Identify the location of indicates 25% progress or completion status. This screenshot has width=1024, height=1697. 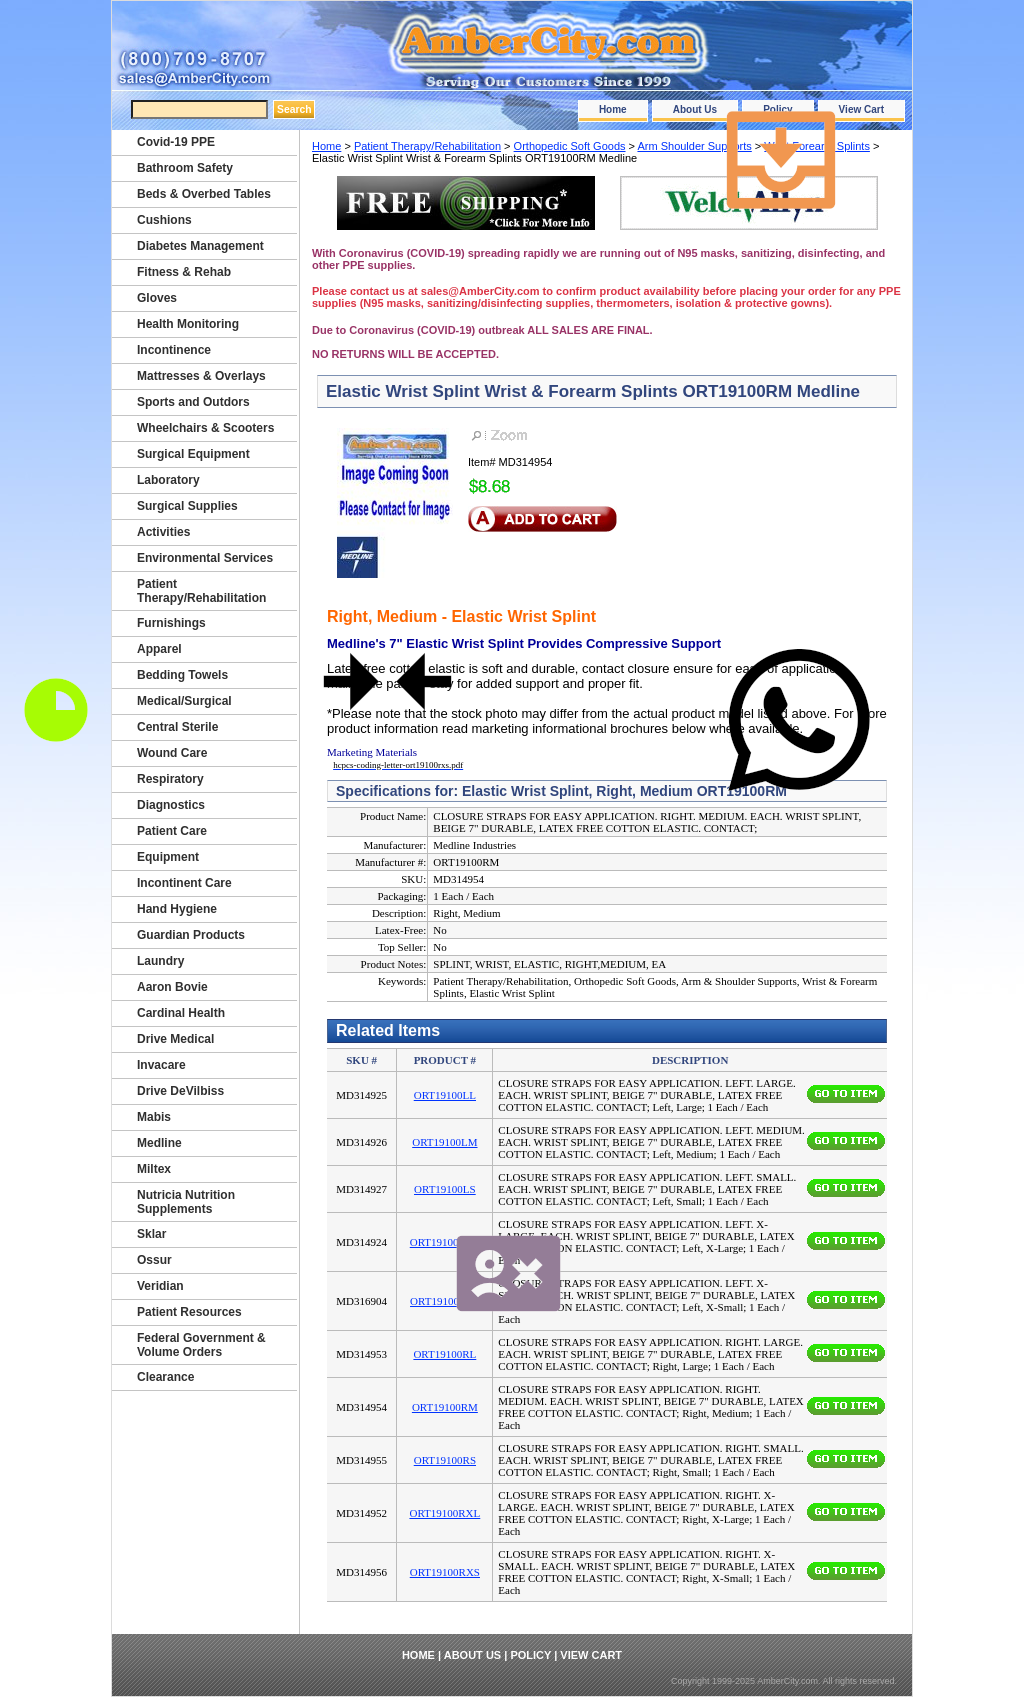
(56, 710).